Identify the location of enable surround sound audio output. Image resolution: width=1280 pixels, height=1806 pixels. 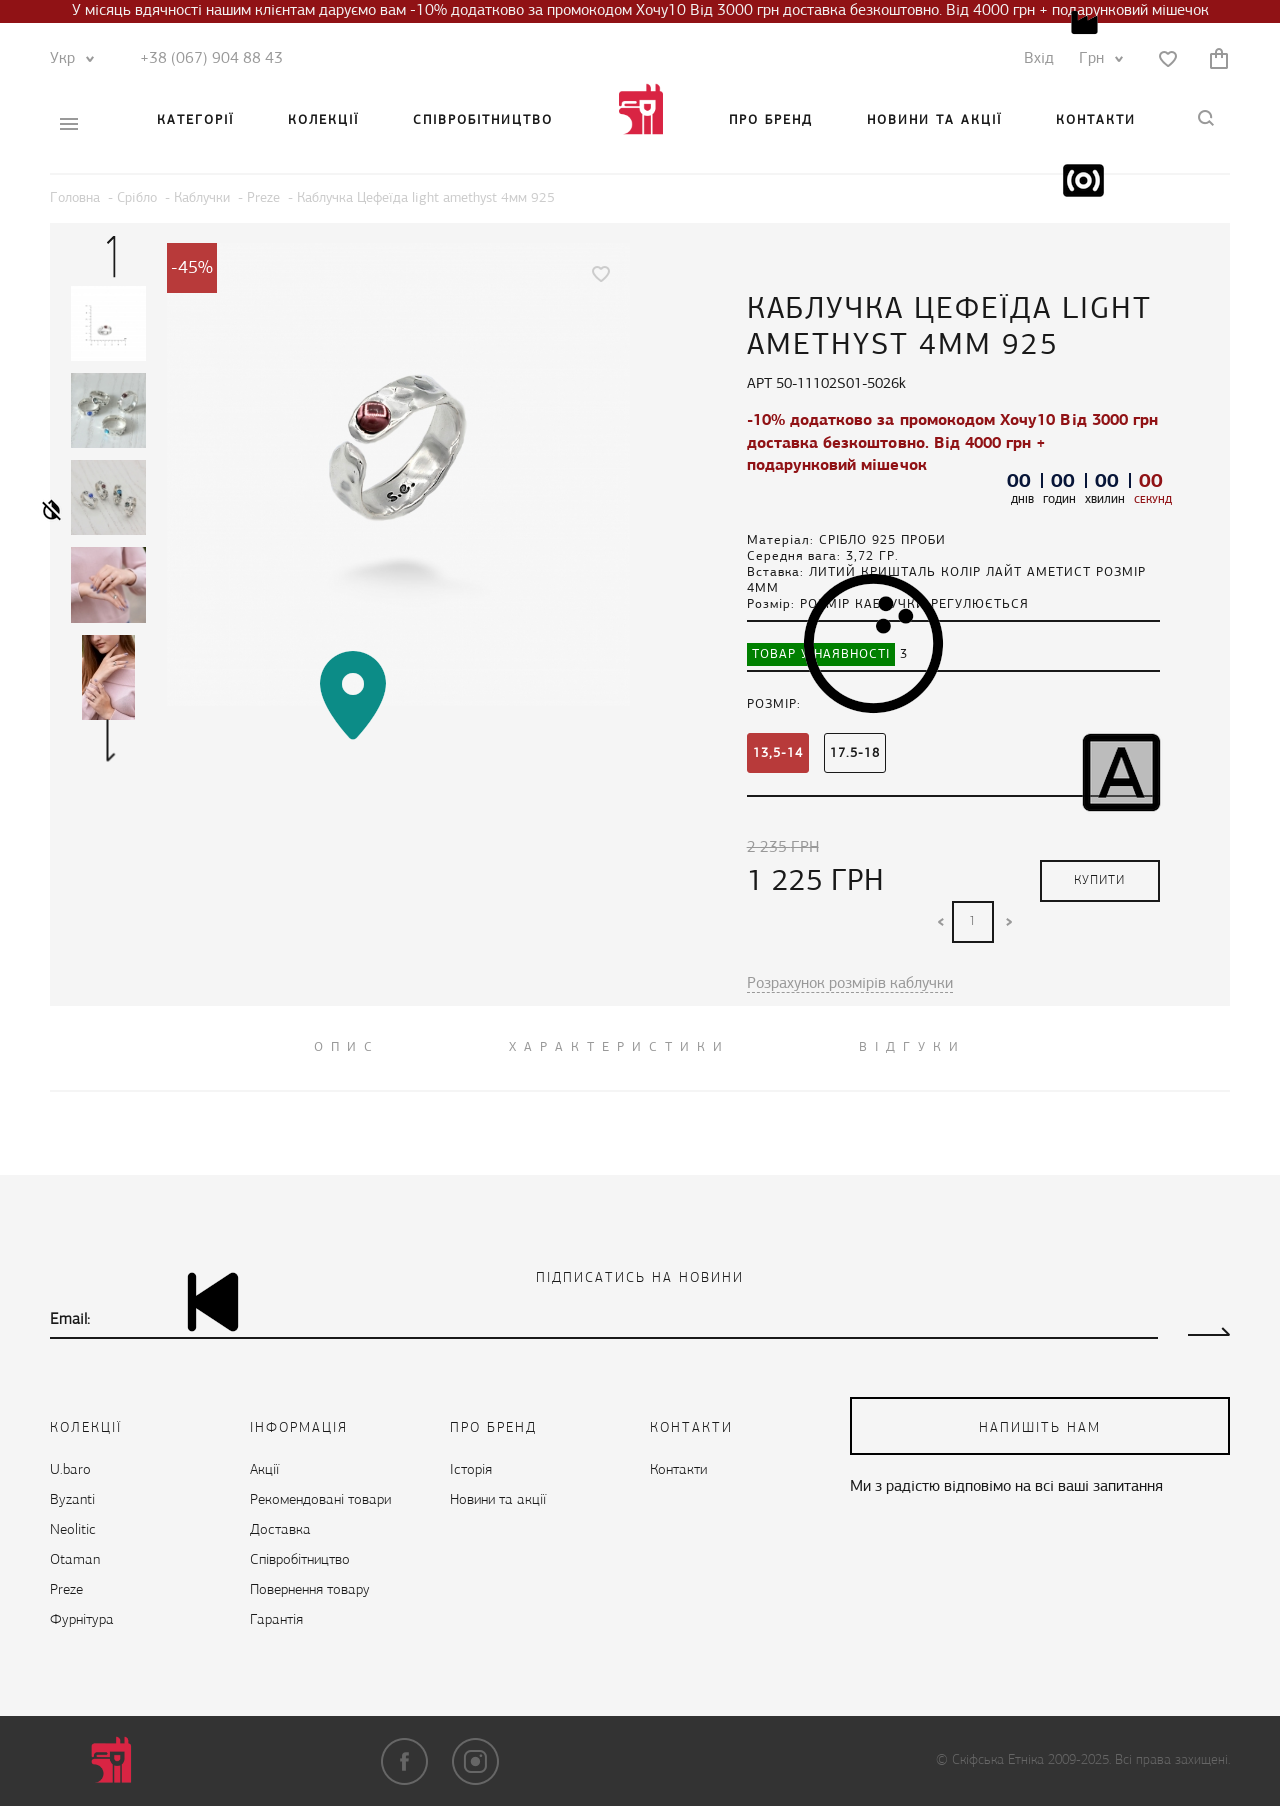
(1083, 180).